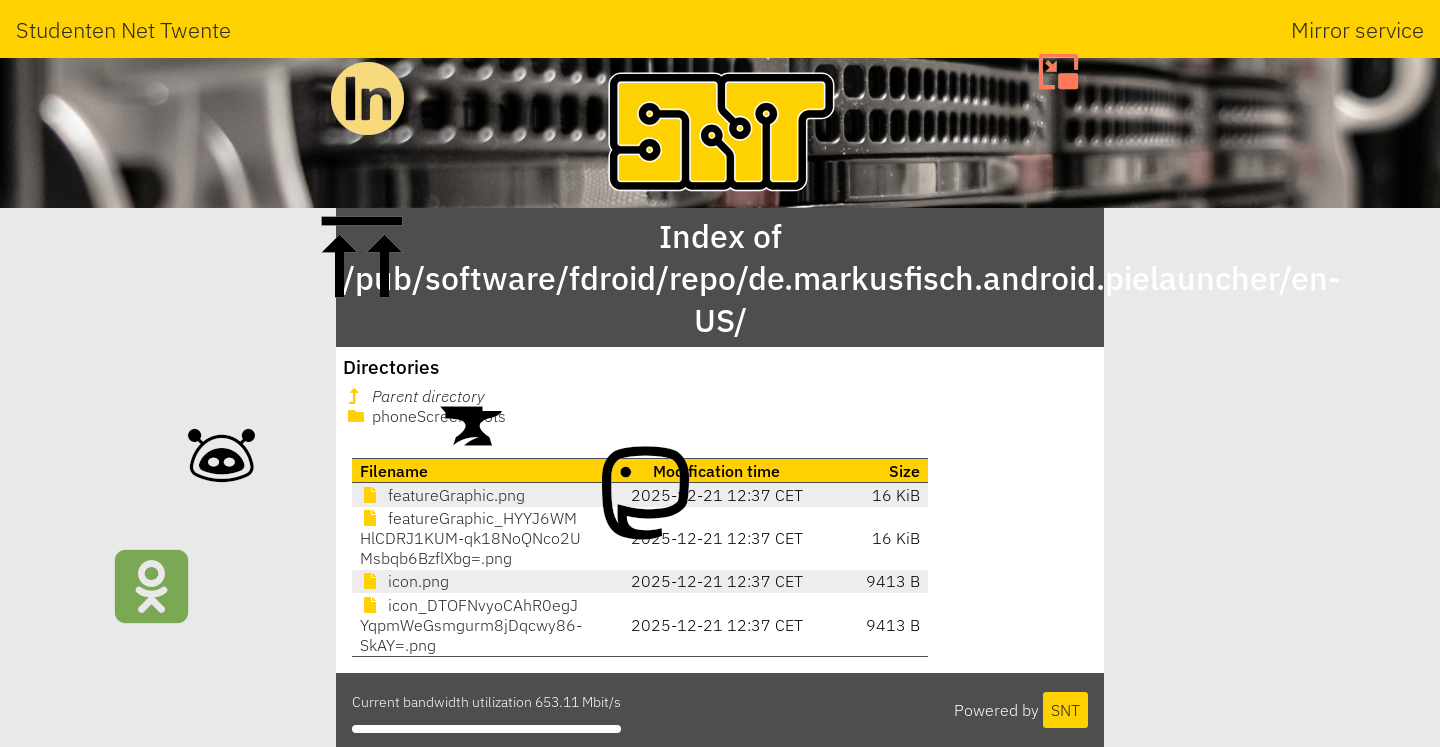 Image resolution: width=1440 pixels, height=747 pixels. Describe the element at coordinates (367, 98) in the screenshot. I see `LogMeIn brand logo` at that location.